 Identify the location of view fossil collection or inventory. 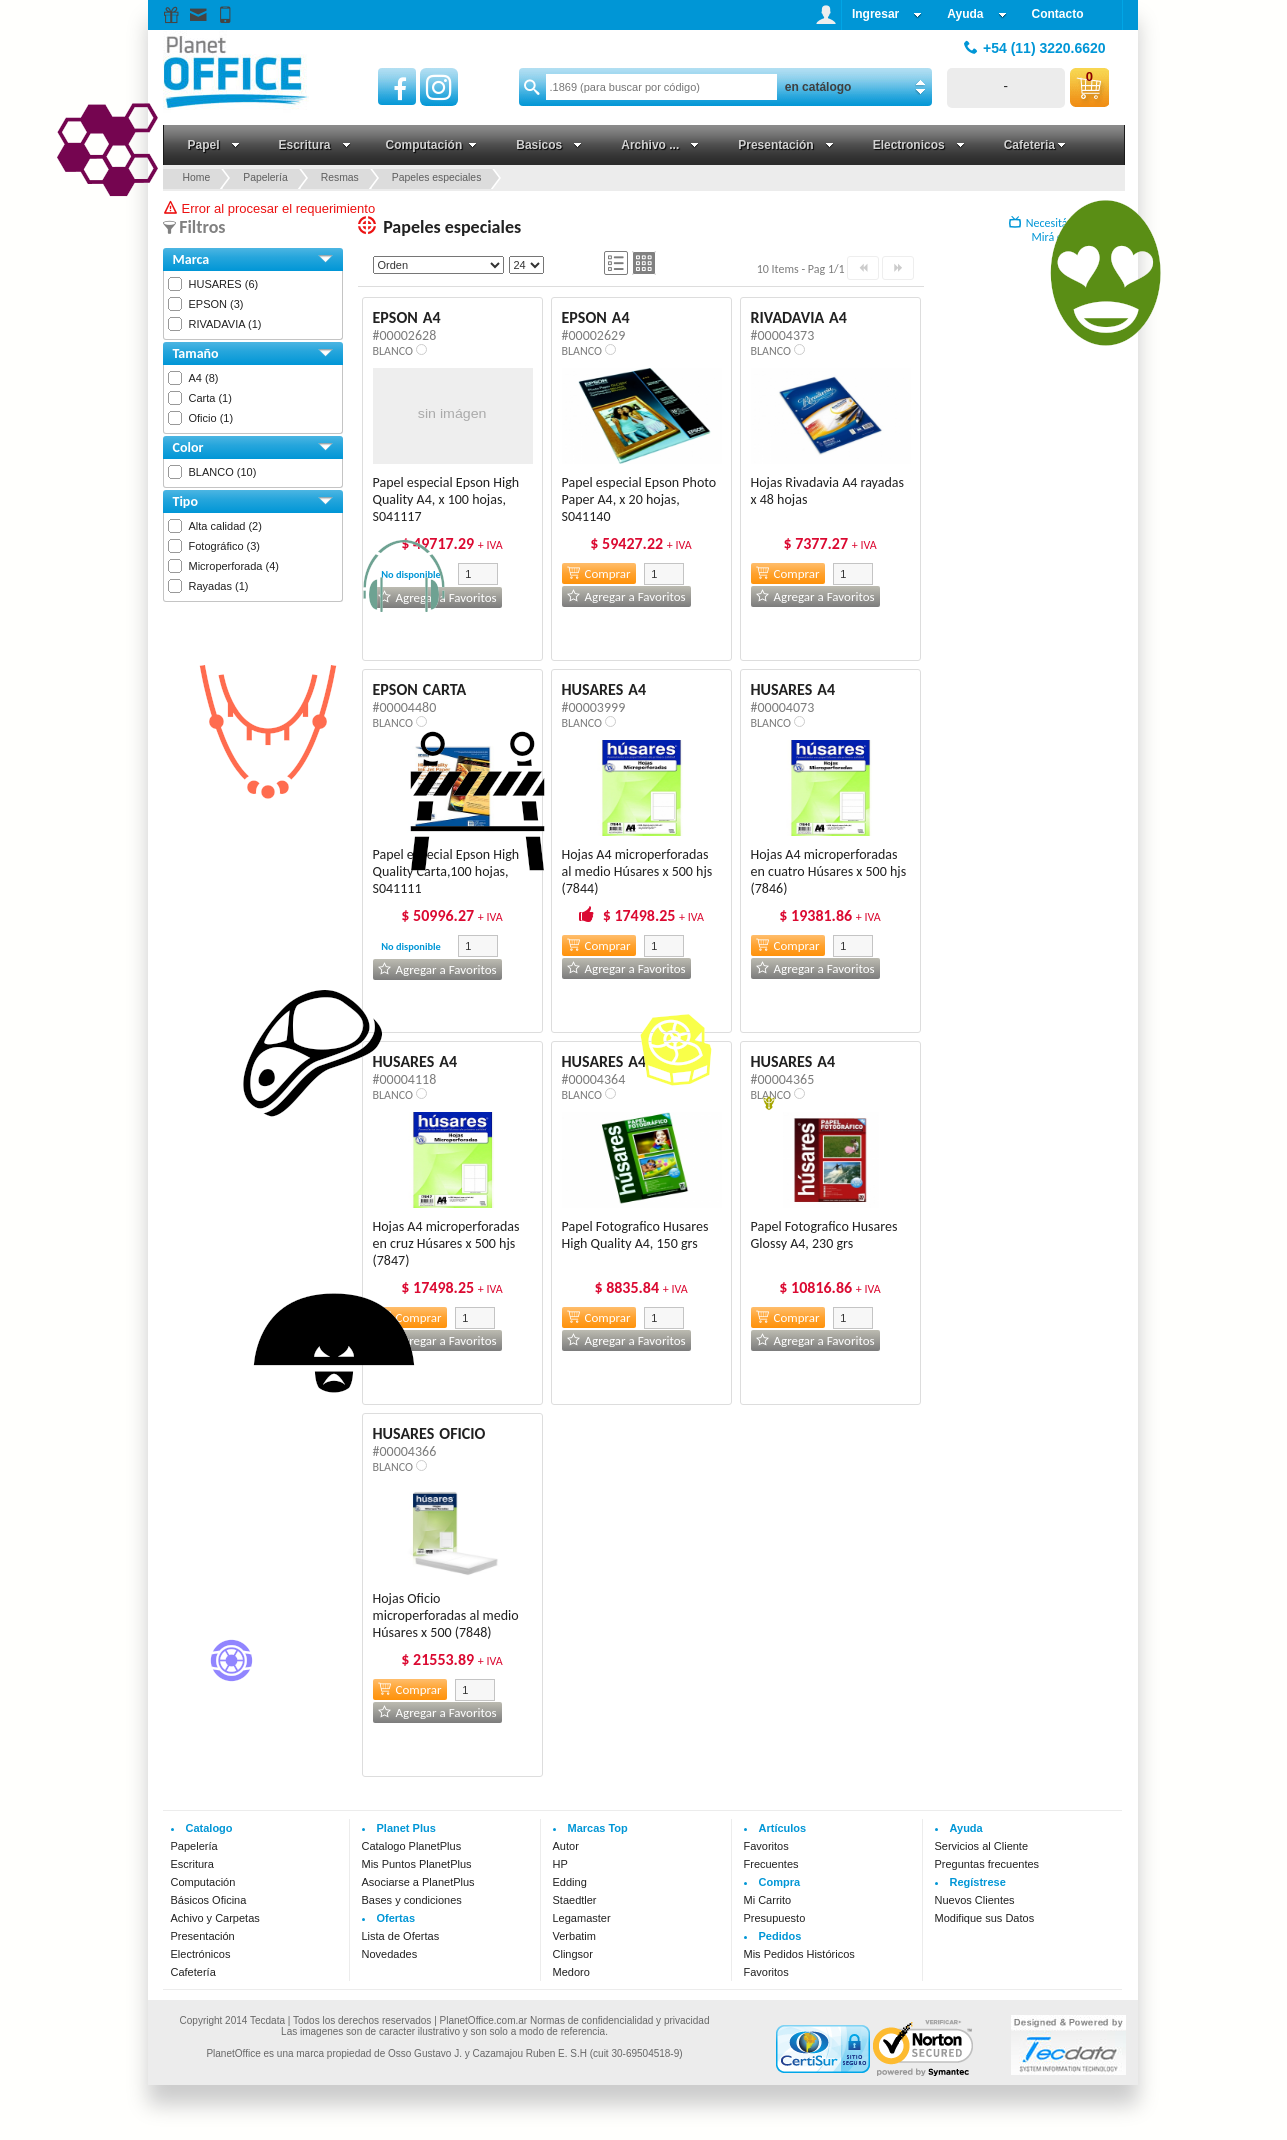
(676, 1049).